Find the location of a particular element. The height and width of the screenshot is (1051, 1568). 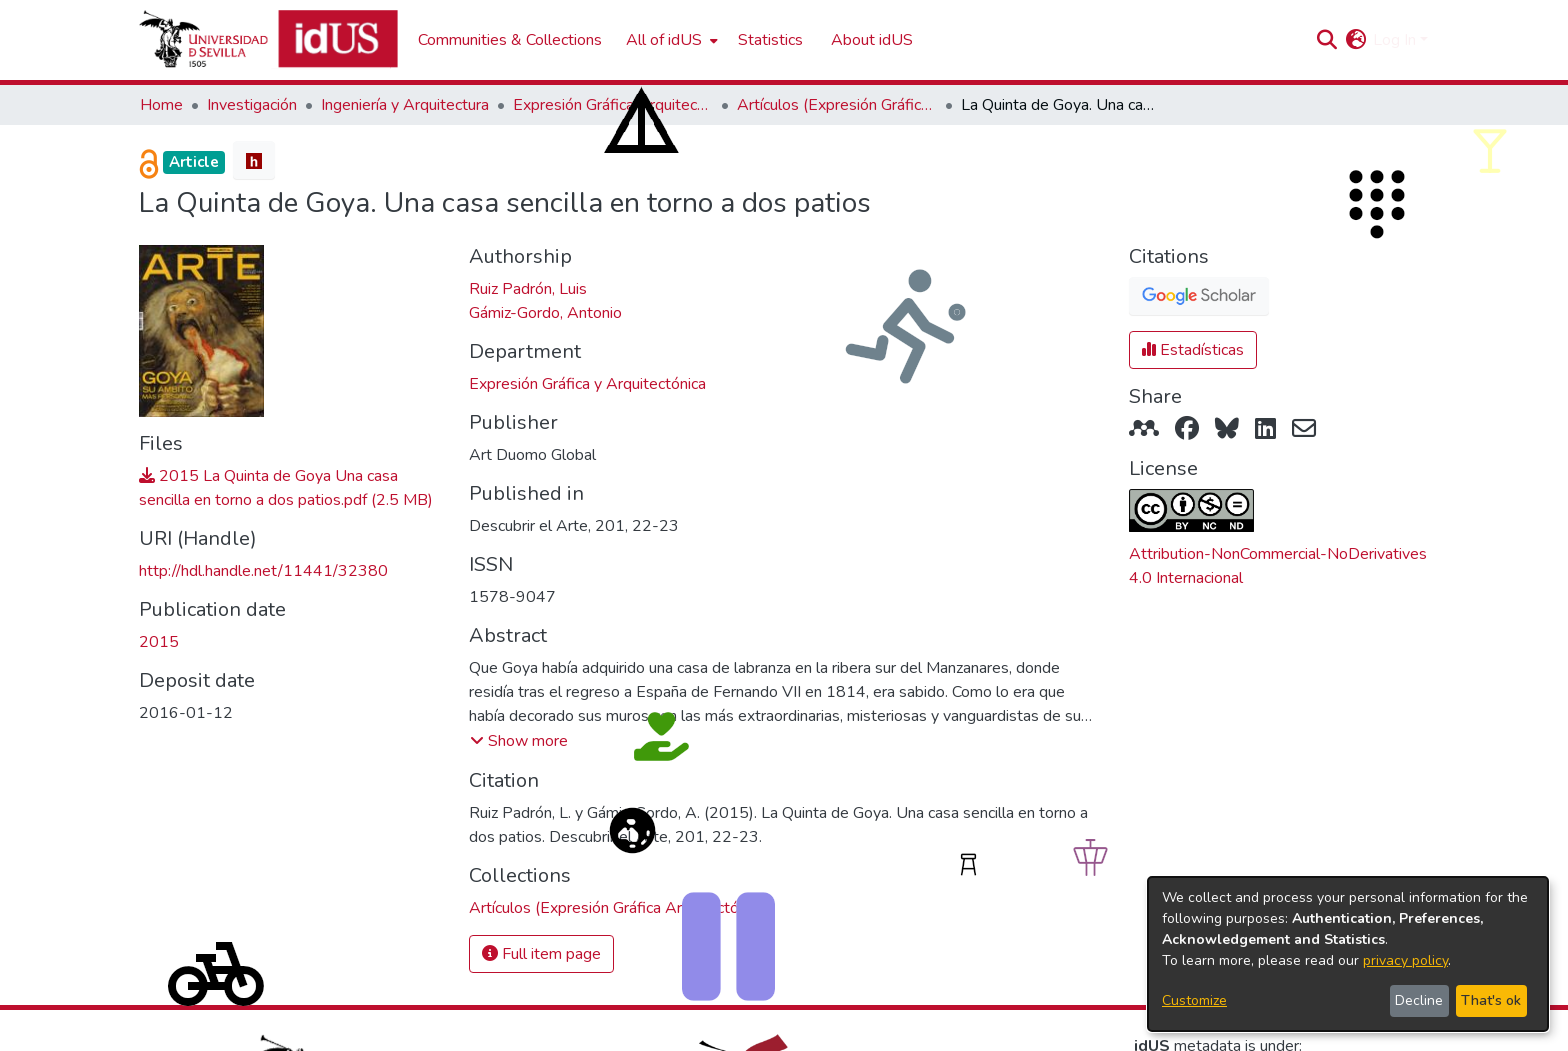

select oceania or australia region is located at coordinates (632, 830).